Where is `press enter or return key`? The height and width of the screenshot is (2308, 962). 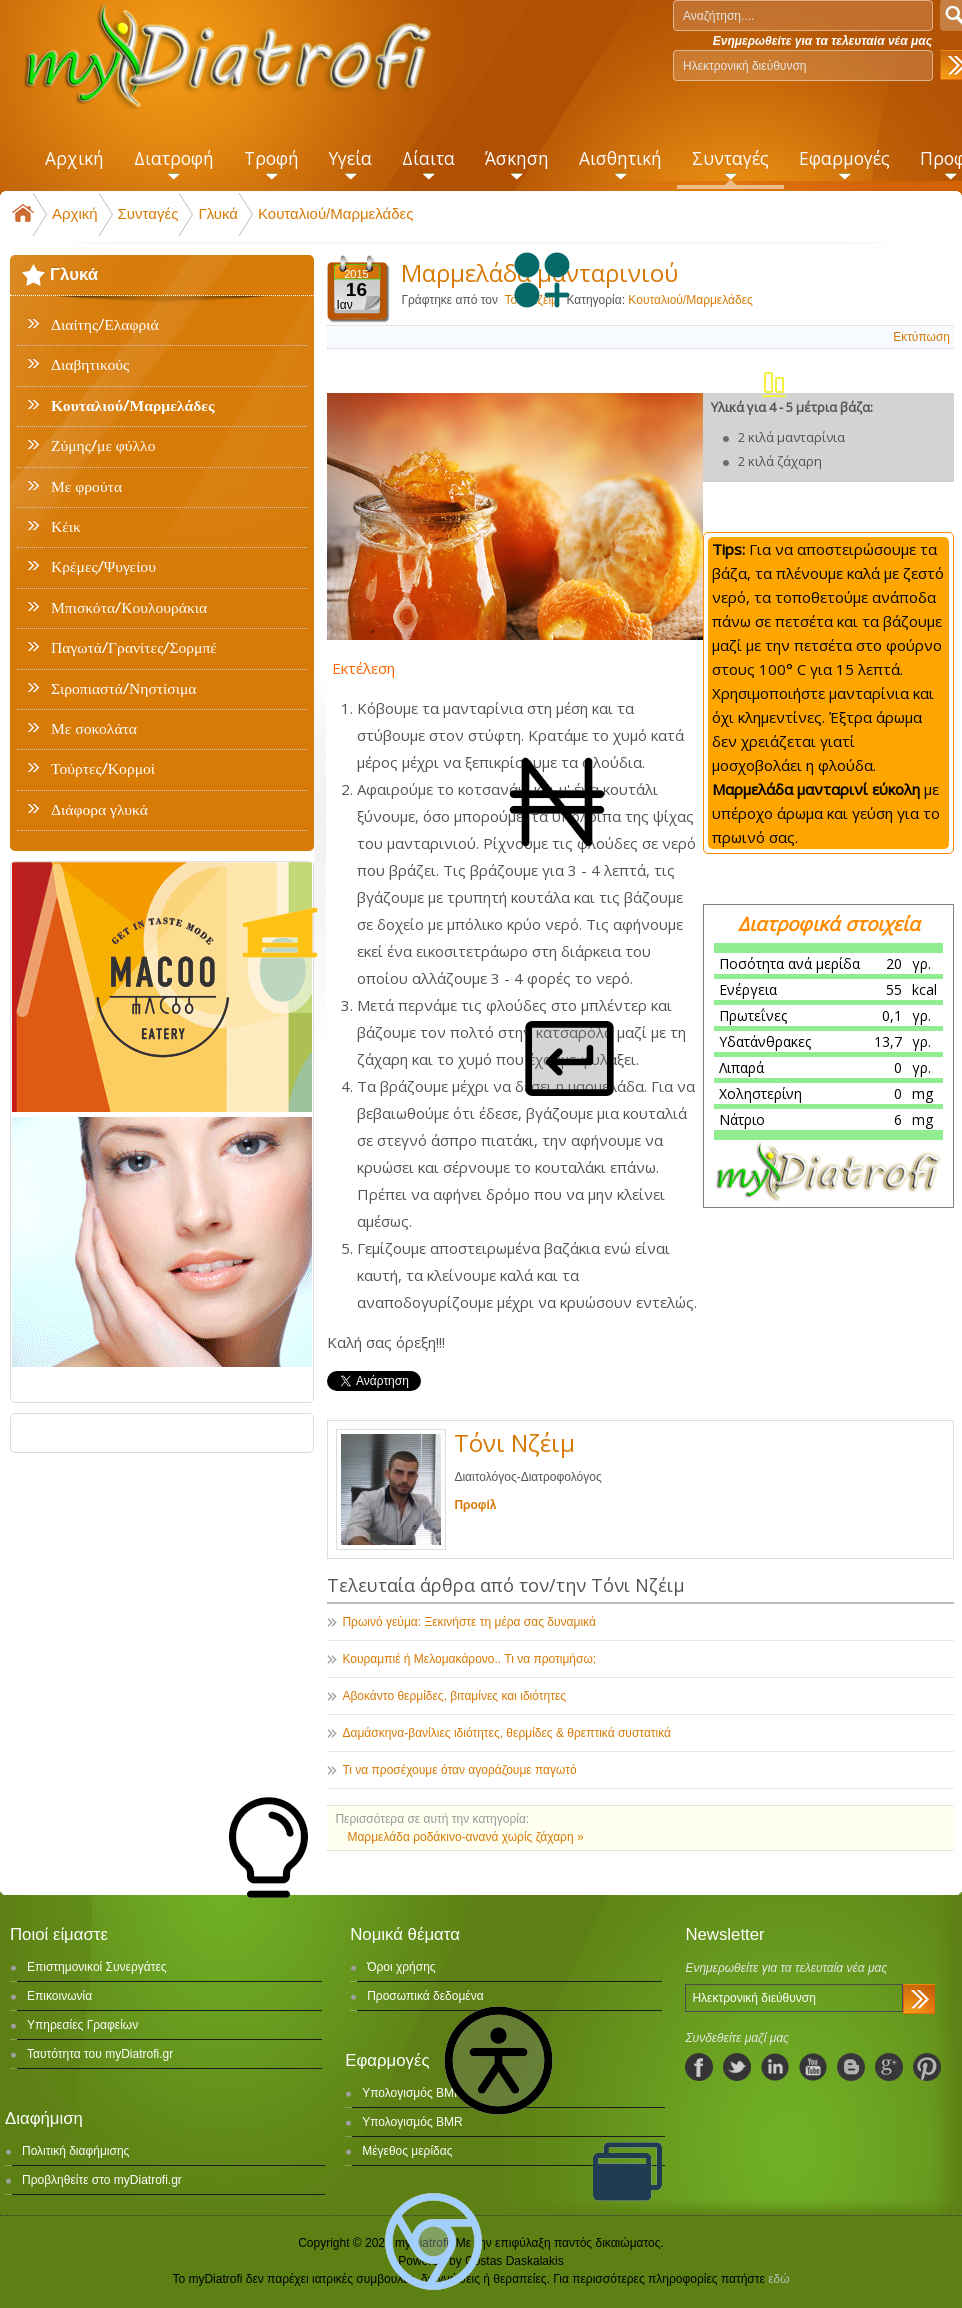
press enter or return key is located at coordinates (569, 1058).